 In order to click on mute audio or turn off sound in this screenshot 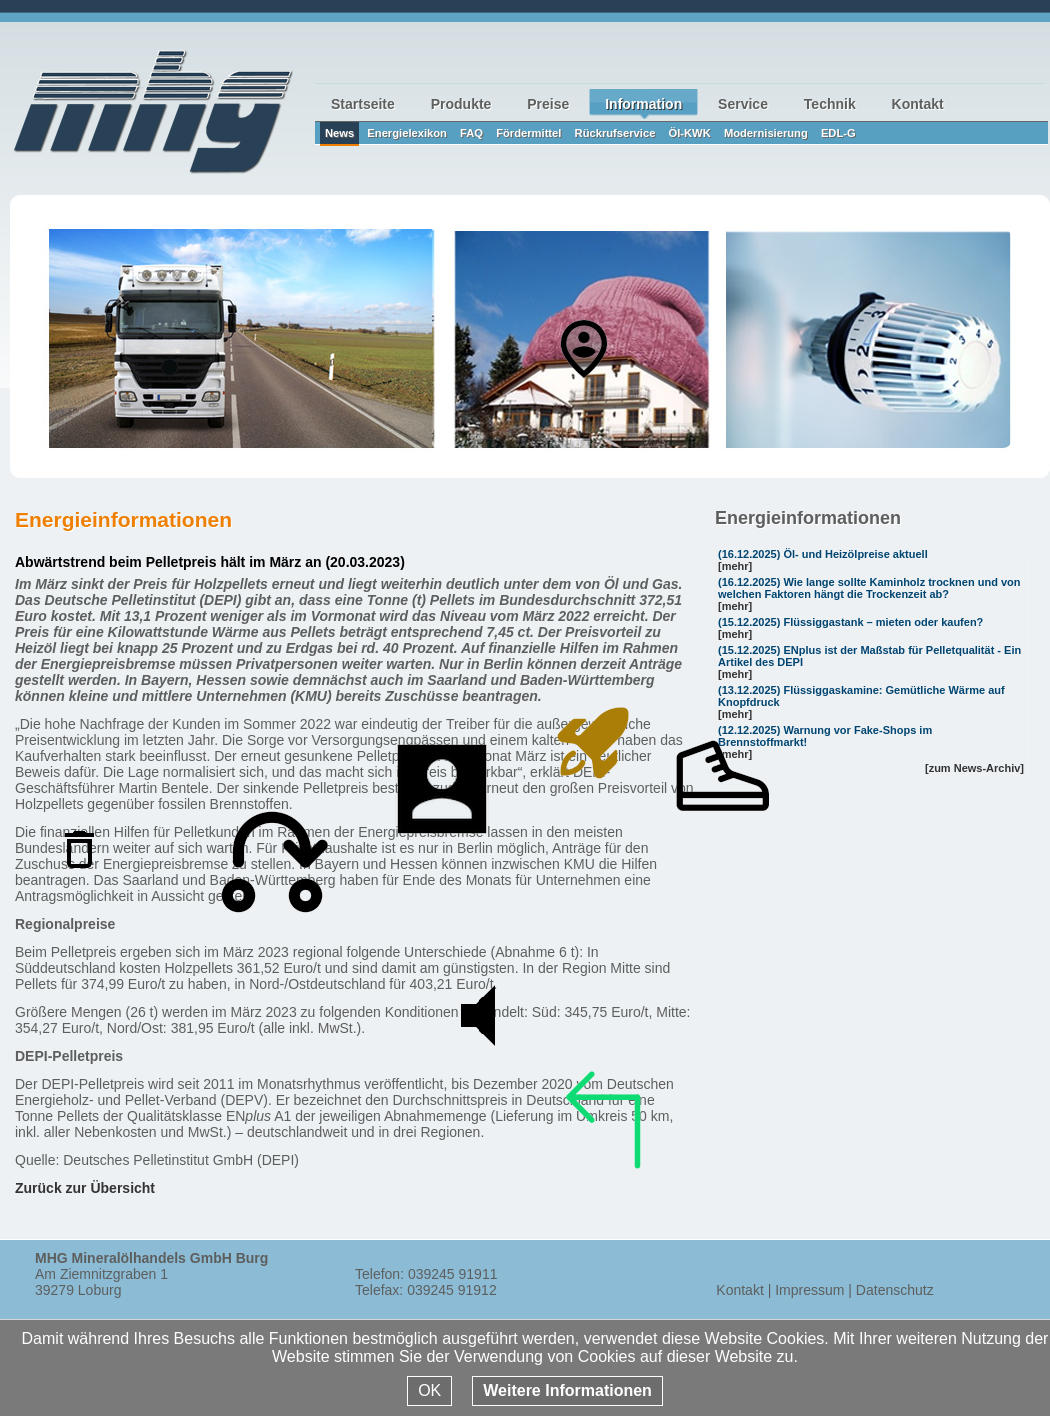, I will do `click(479, 1015)`.